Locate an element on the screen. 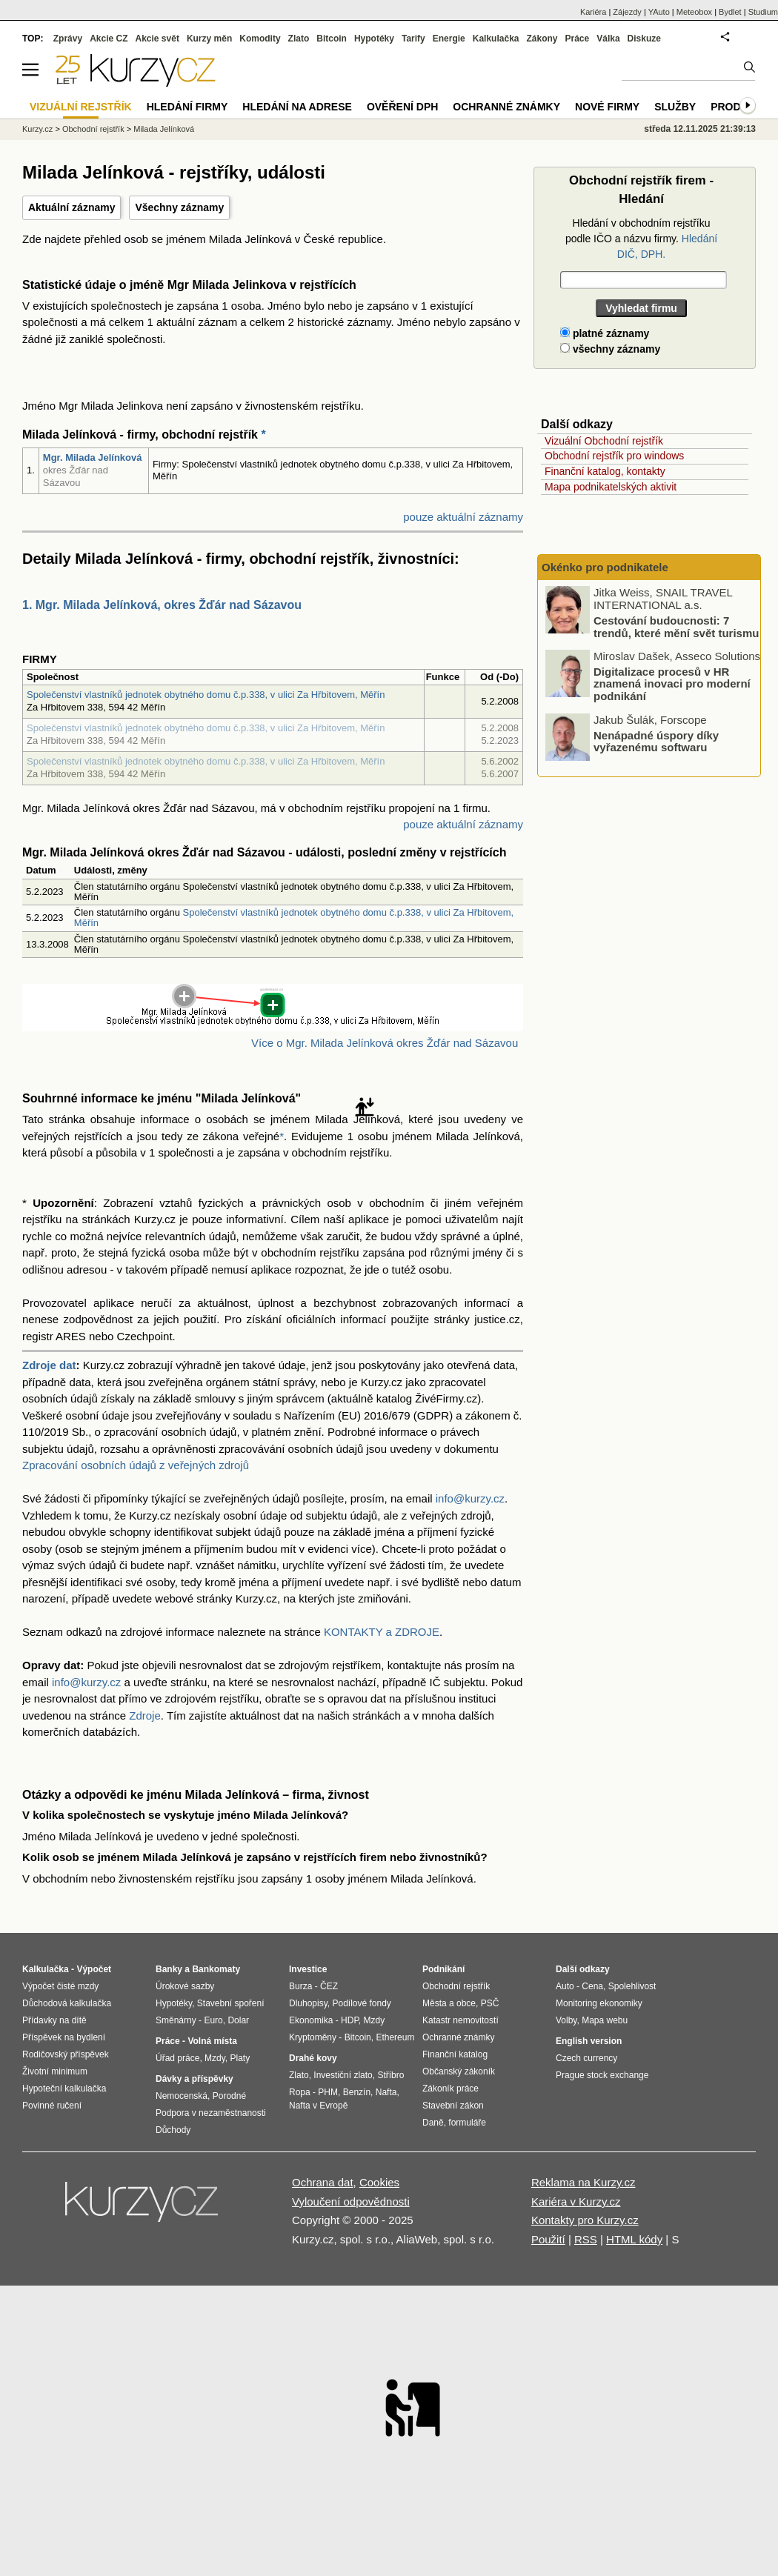 The width and height of the screenshot is (778, 2576). access voting or polling booth is located at coordinates (411, 2408).